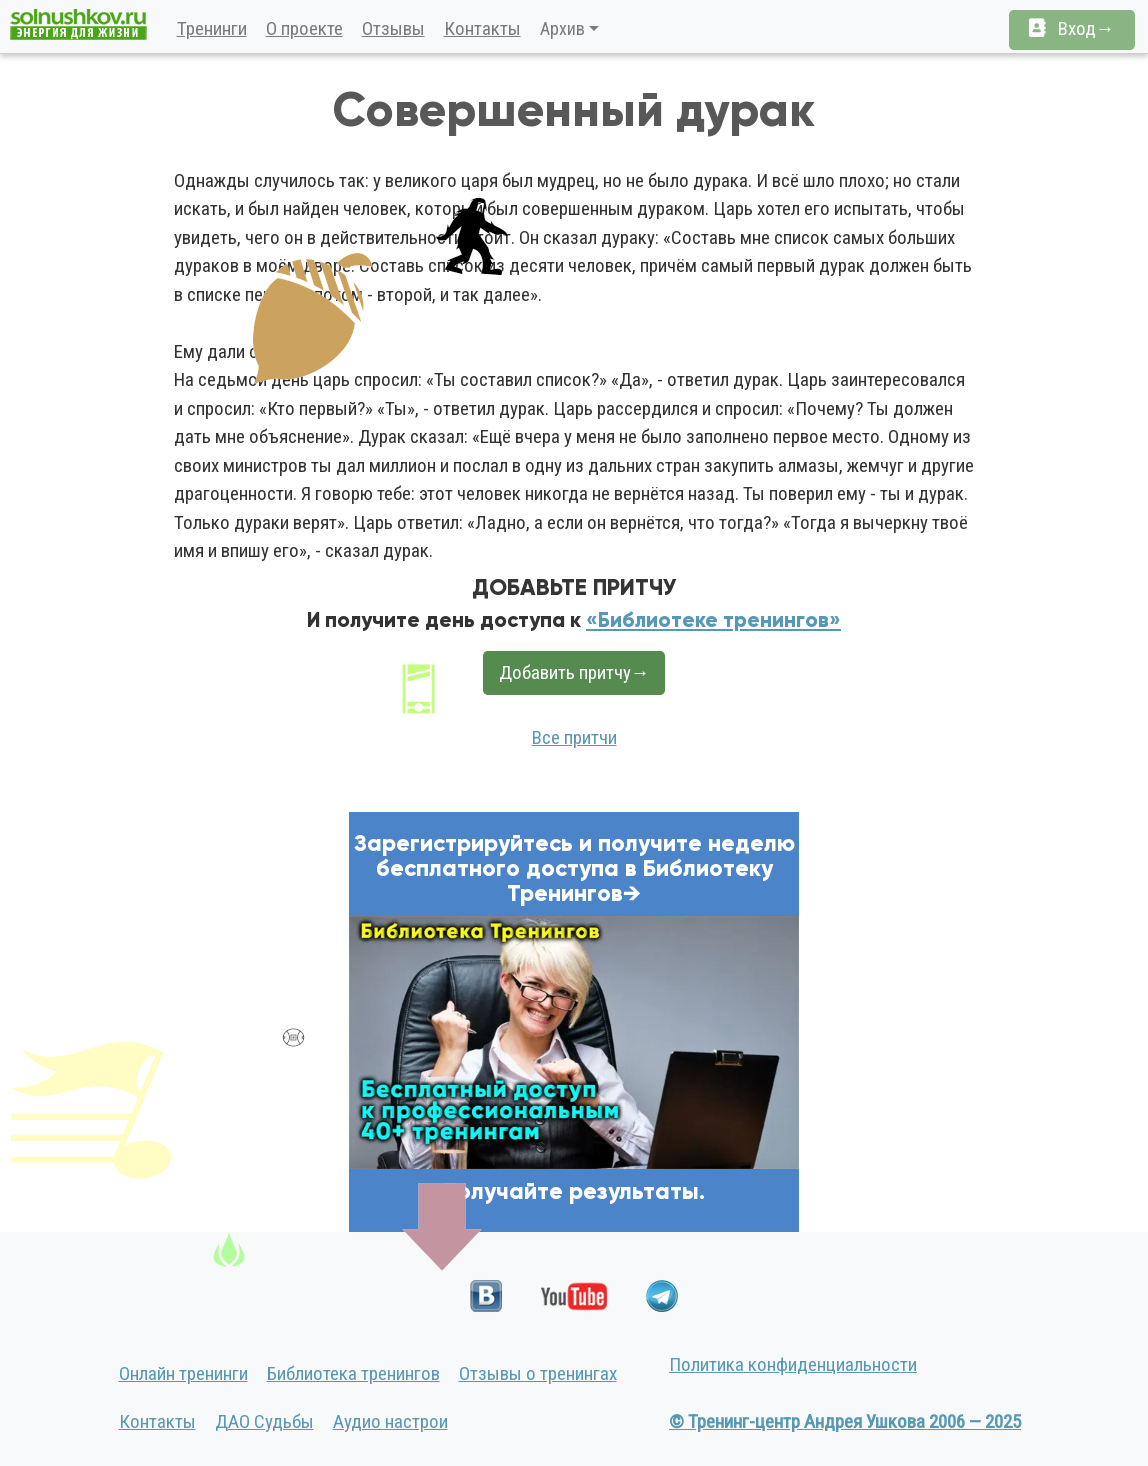 Image resolution: width=1148 pixels, height=1466 pixels. I want to click on view football/rugby field layout, so click(293, 1037).